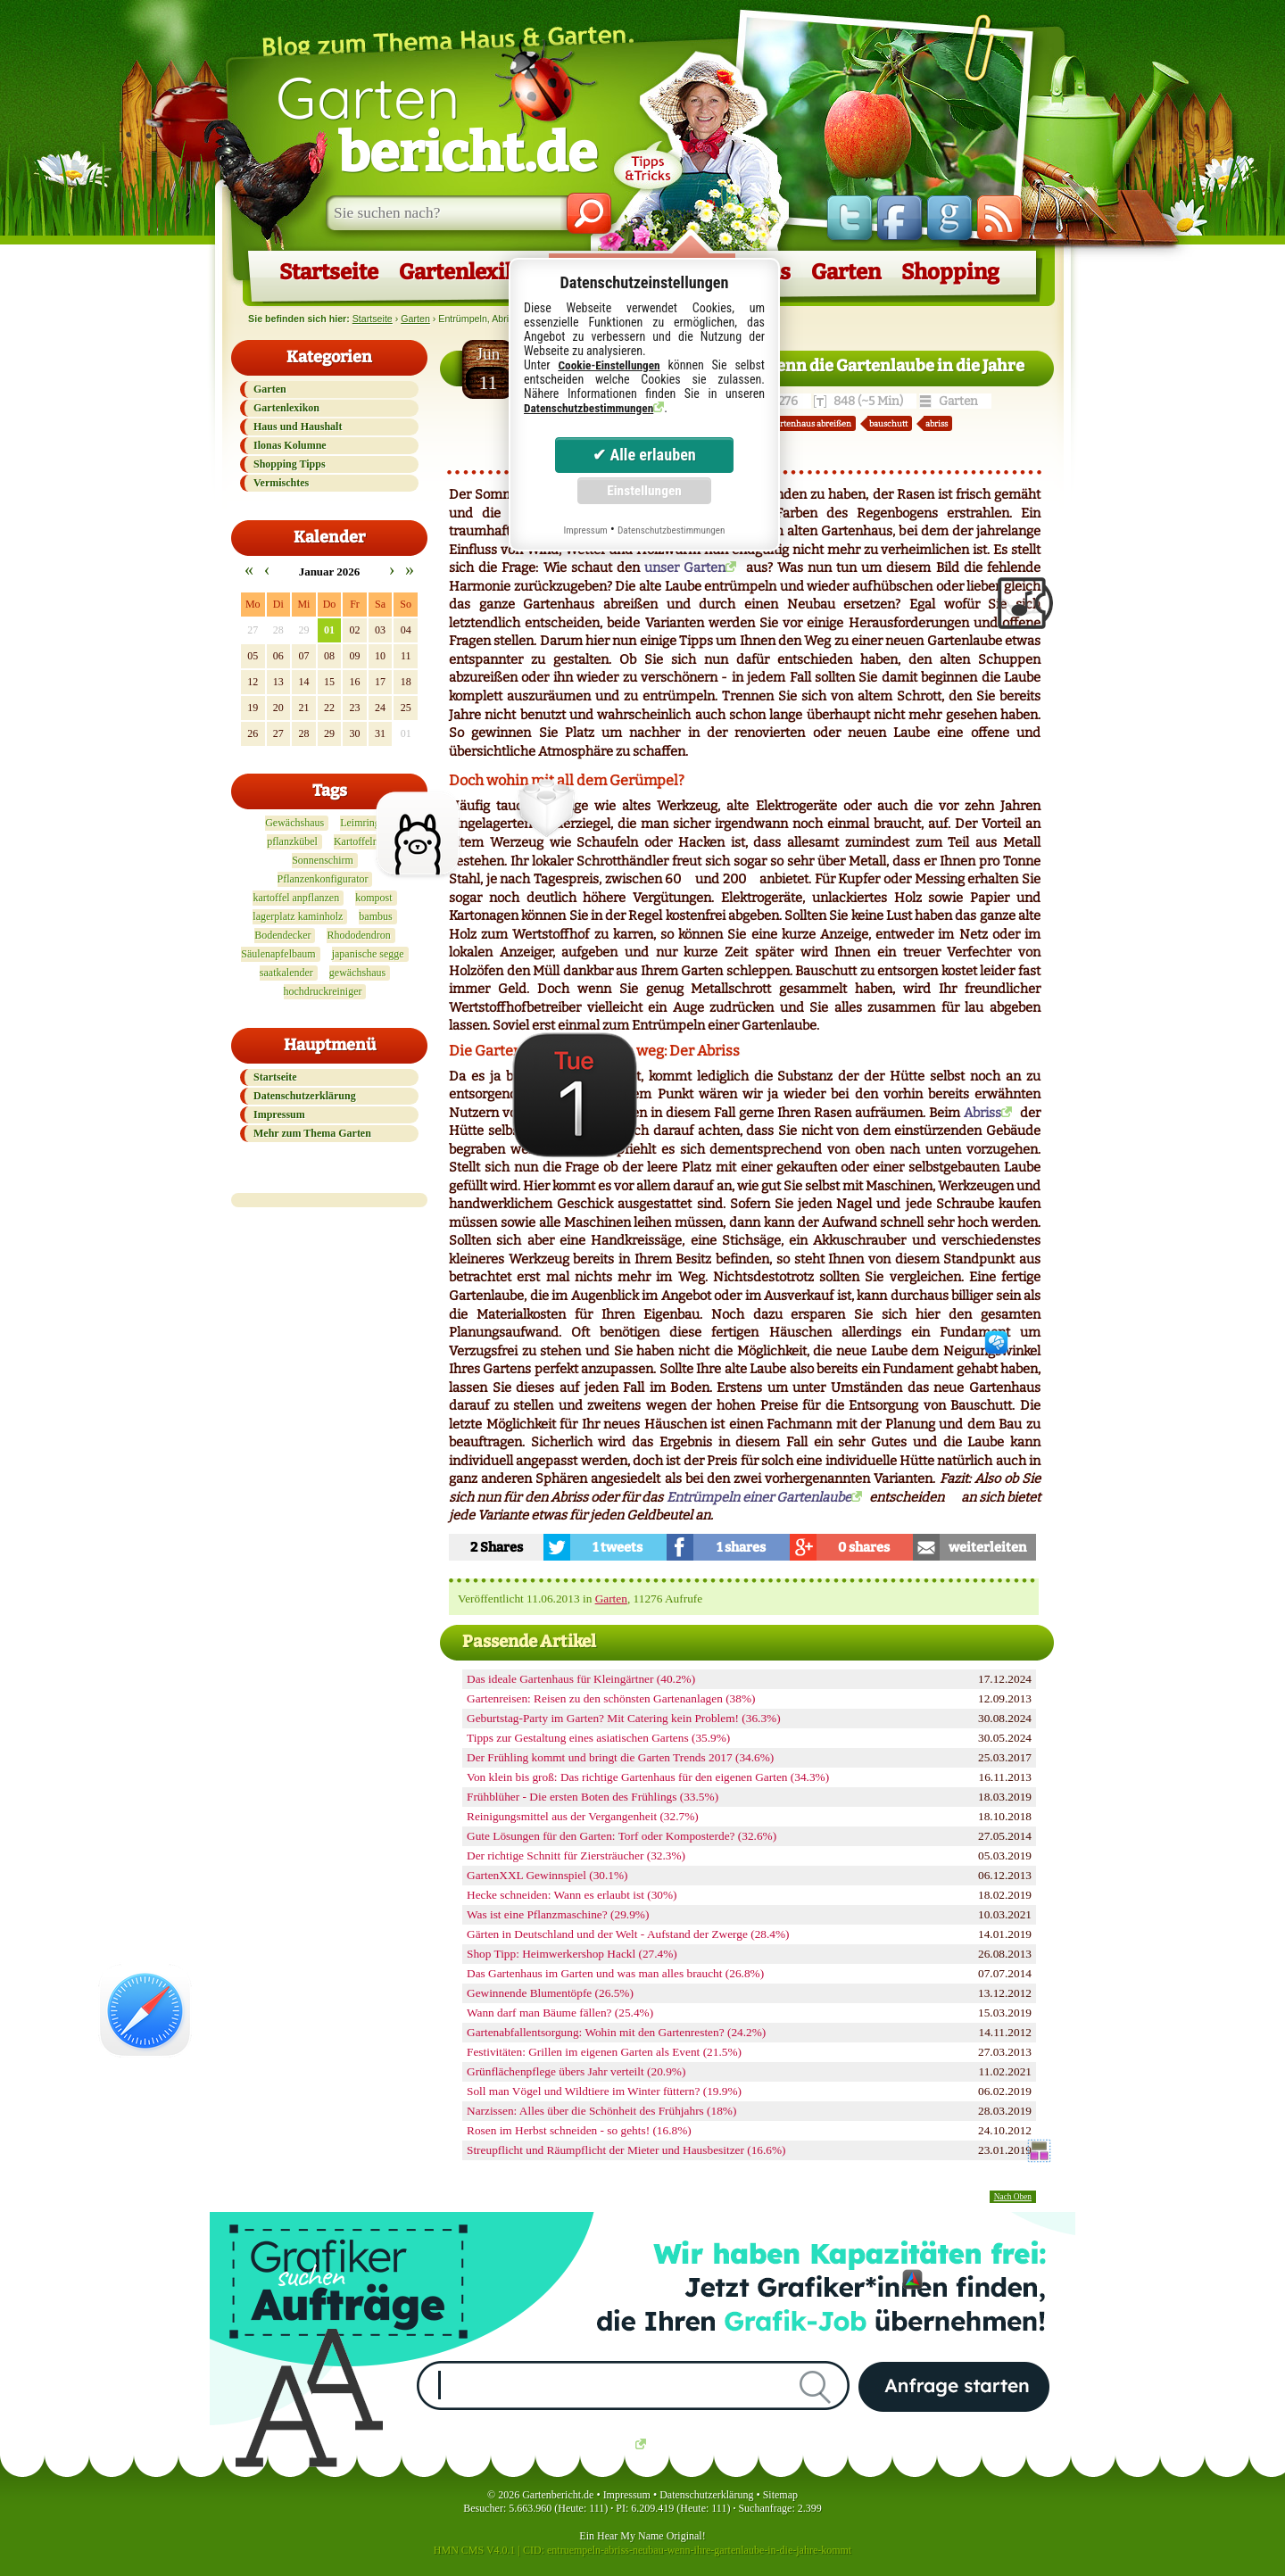  I want to click on open the calendar app, so click(575, 1095).